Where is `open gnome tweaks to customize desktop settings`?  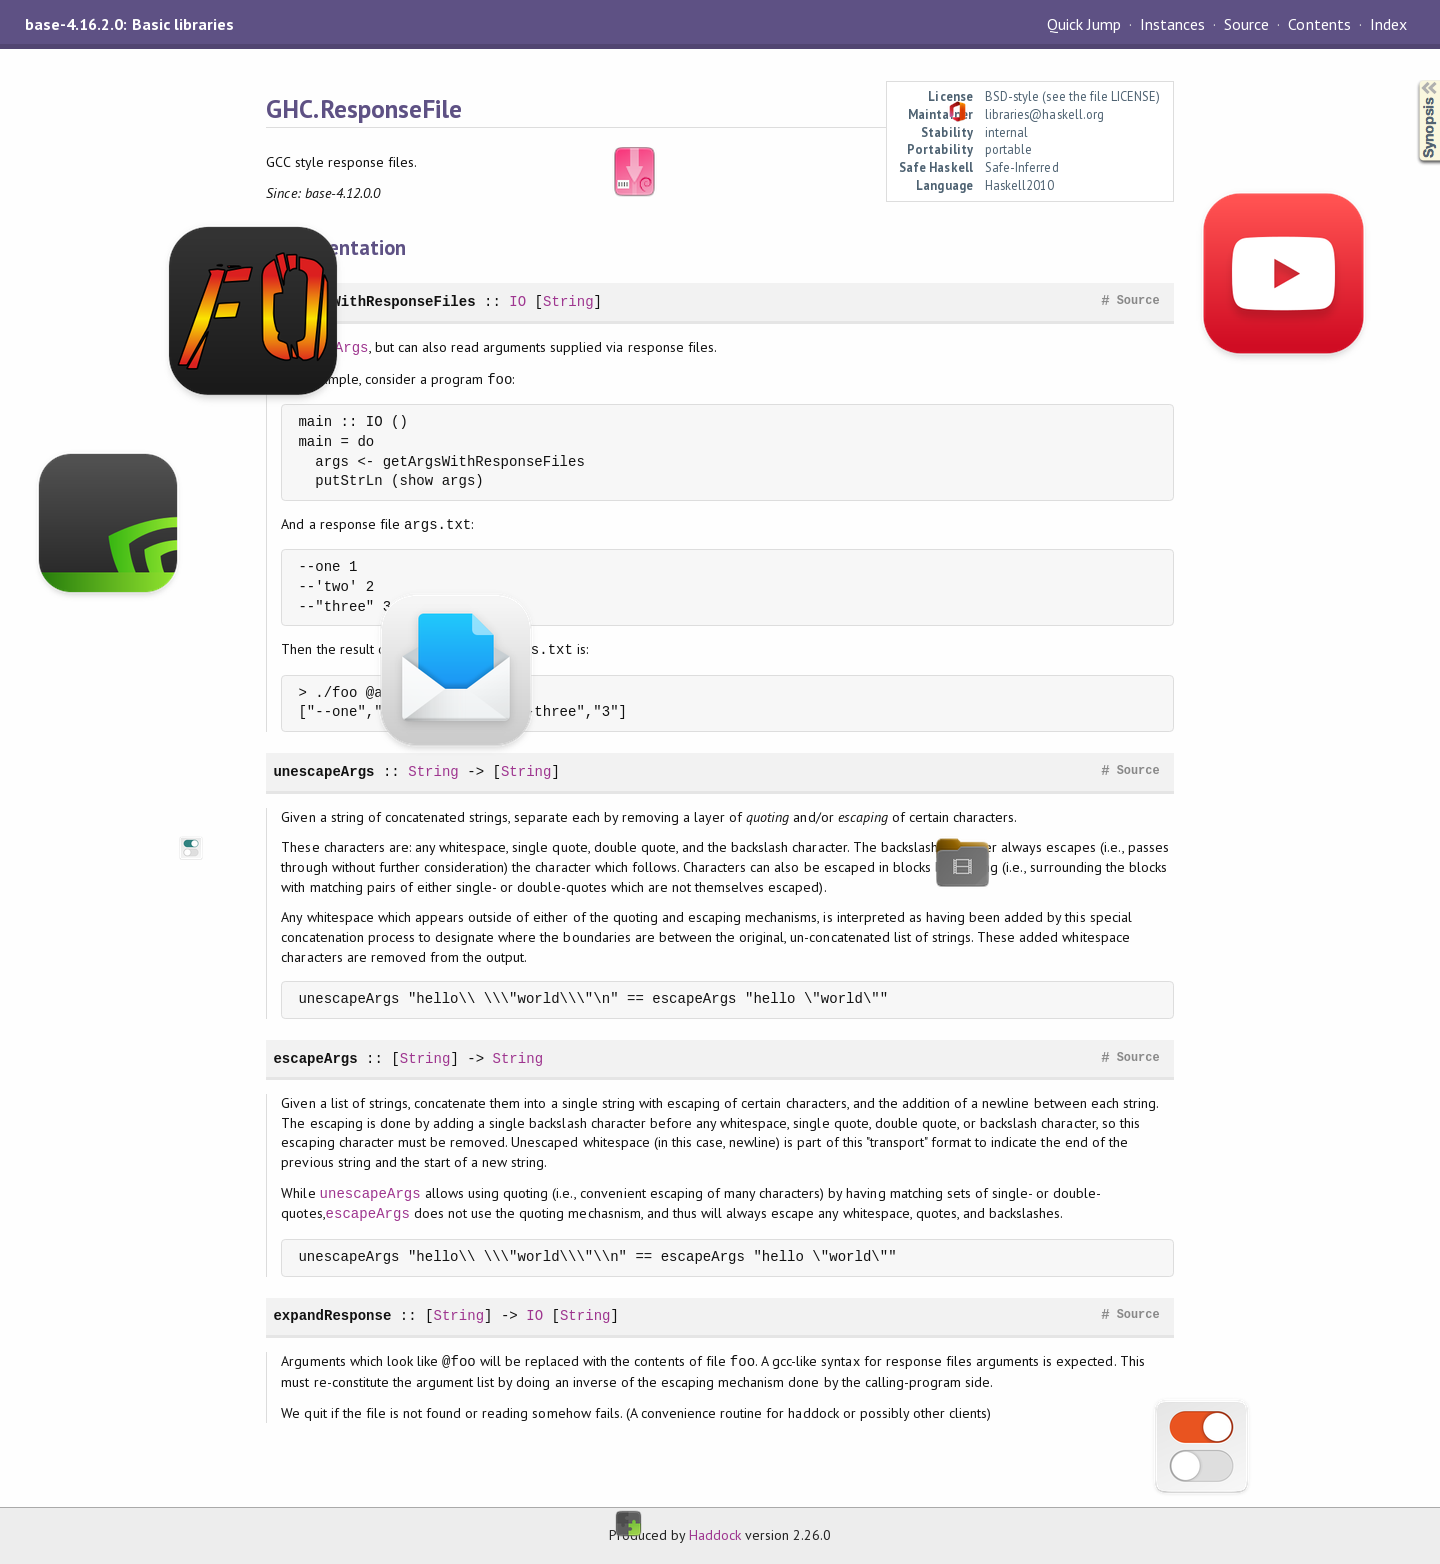 open gnome tweaks to customize desktop settings is located at coordinates (1201, 1446).